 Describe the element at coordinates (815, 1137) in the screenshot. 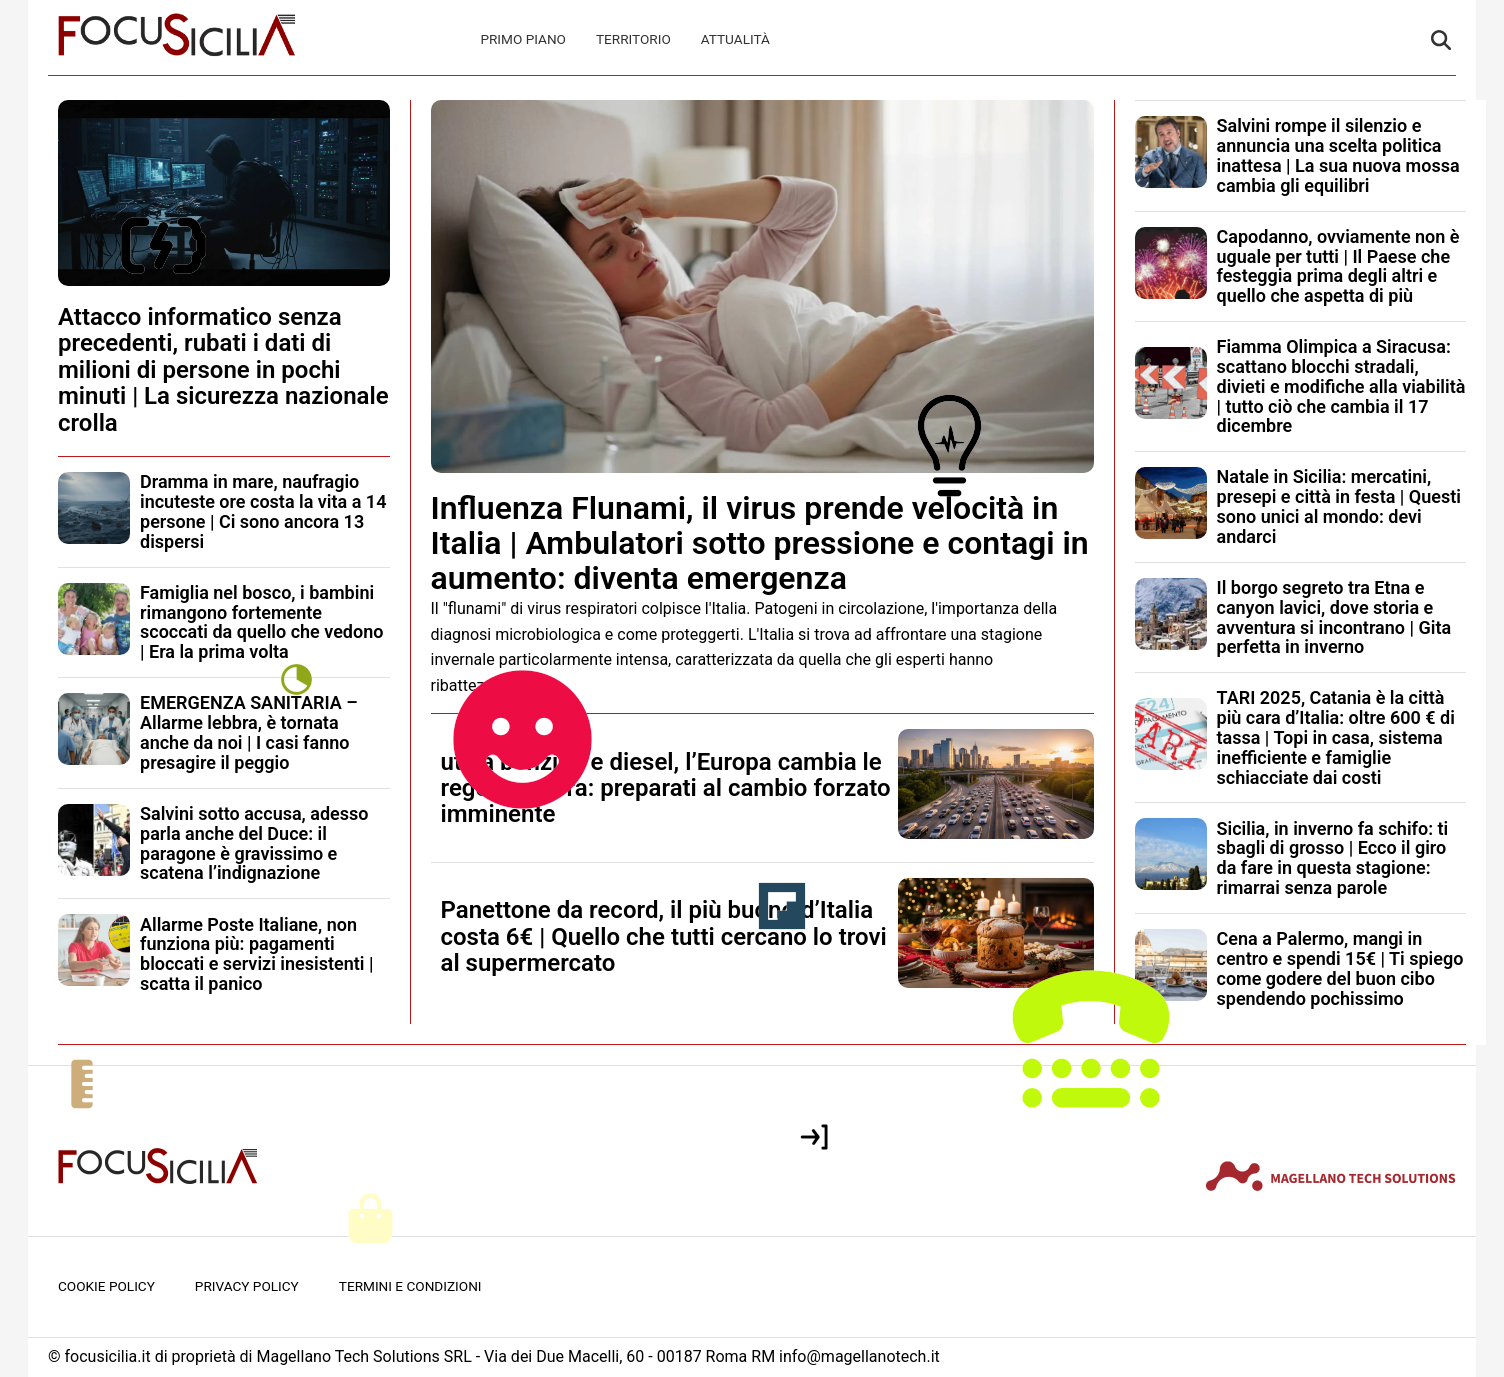

I see `log in to your account` at that location.